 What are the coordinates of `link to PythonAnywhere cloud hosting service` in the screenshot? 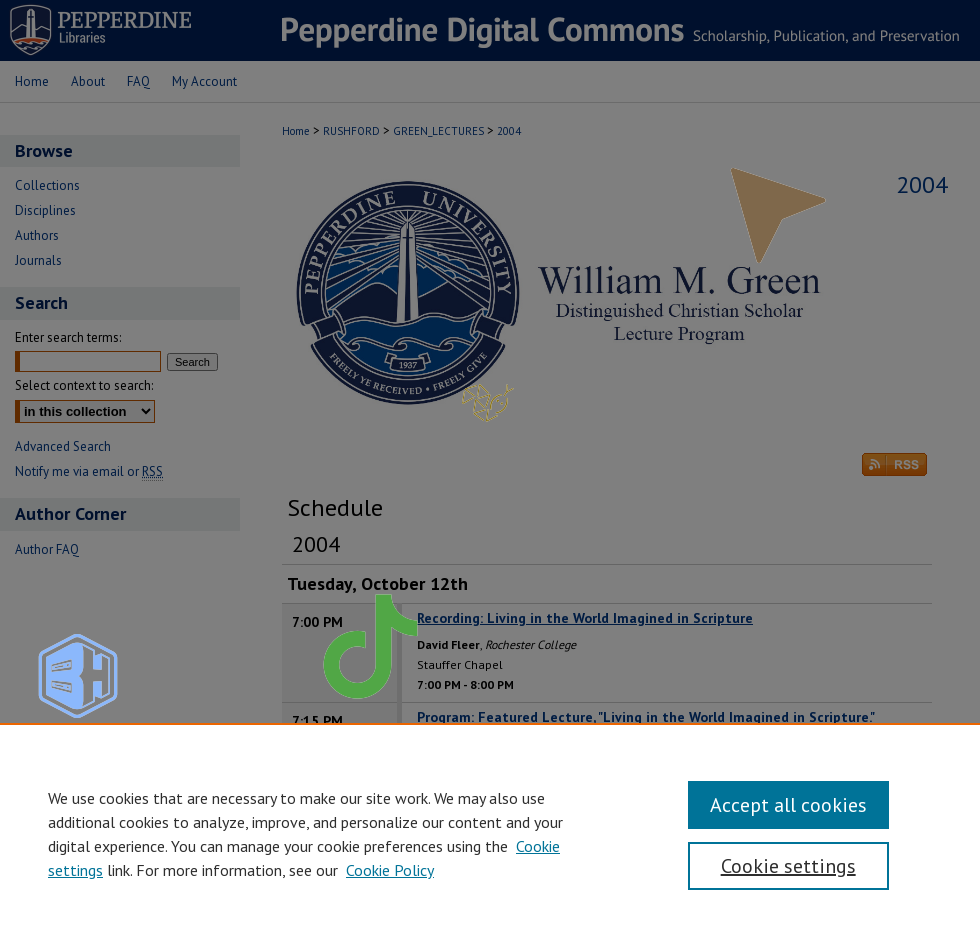 It's located at (488, 403).